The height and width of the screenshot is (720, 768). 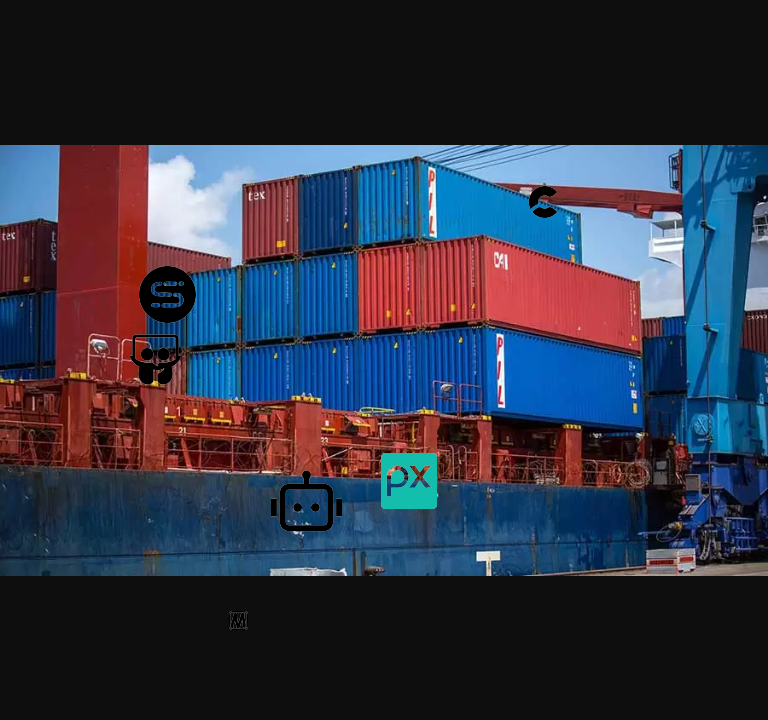 What do you see at coordinates (543, 202) in the screenshot?
I see `elastic cloud logo` at bounding box center [543, 202].